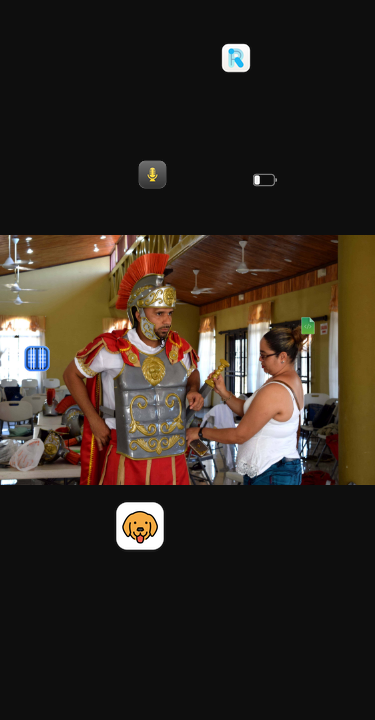  I want to click on open virtualization container settings, so click(37, 359).